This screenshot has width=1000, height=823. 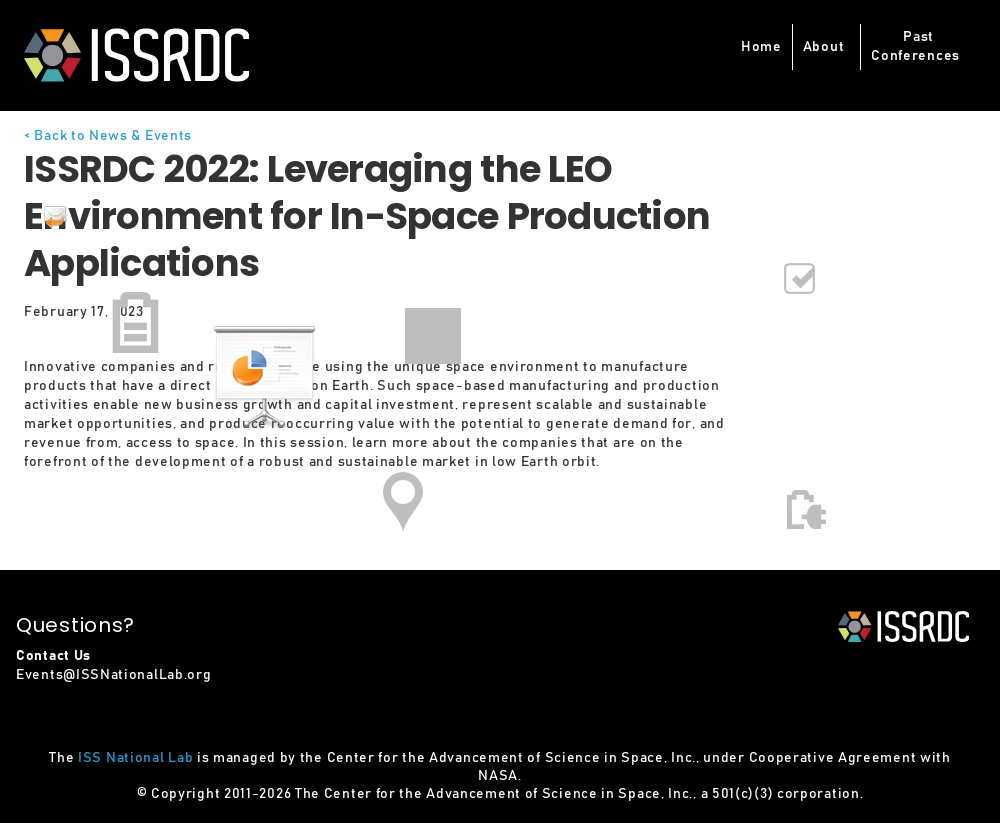 I want to click on open a presentation file, so click(x=264, y=374).